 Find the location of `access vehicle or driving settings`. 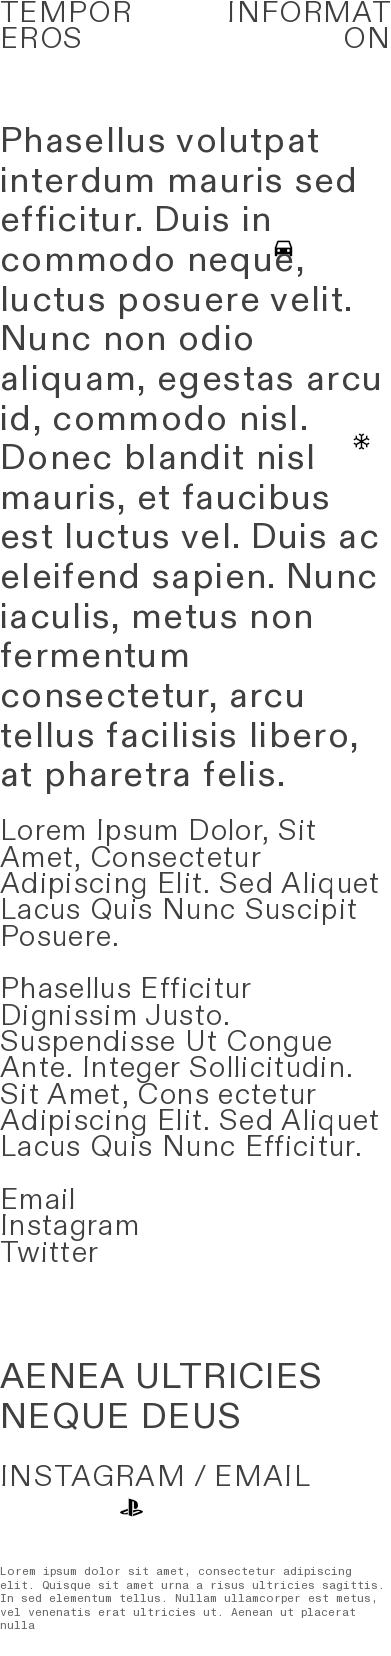

access vehicle or driving settings is located at coordinates (283, 247).